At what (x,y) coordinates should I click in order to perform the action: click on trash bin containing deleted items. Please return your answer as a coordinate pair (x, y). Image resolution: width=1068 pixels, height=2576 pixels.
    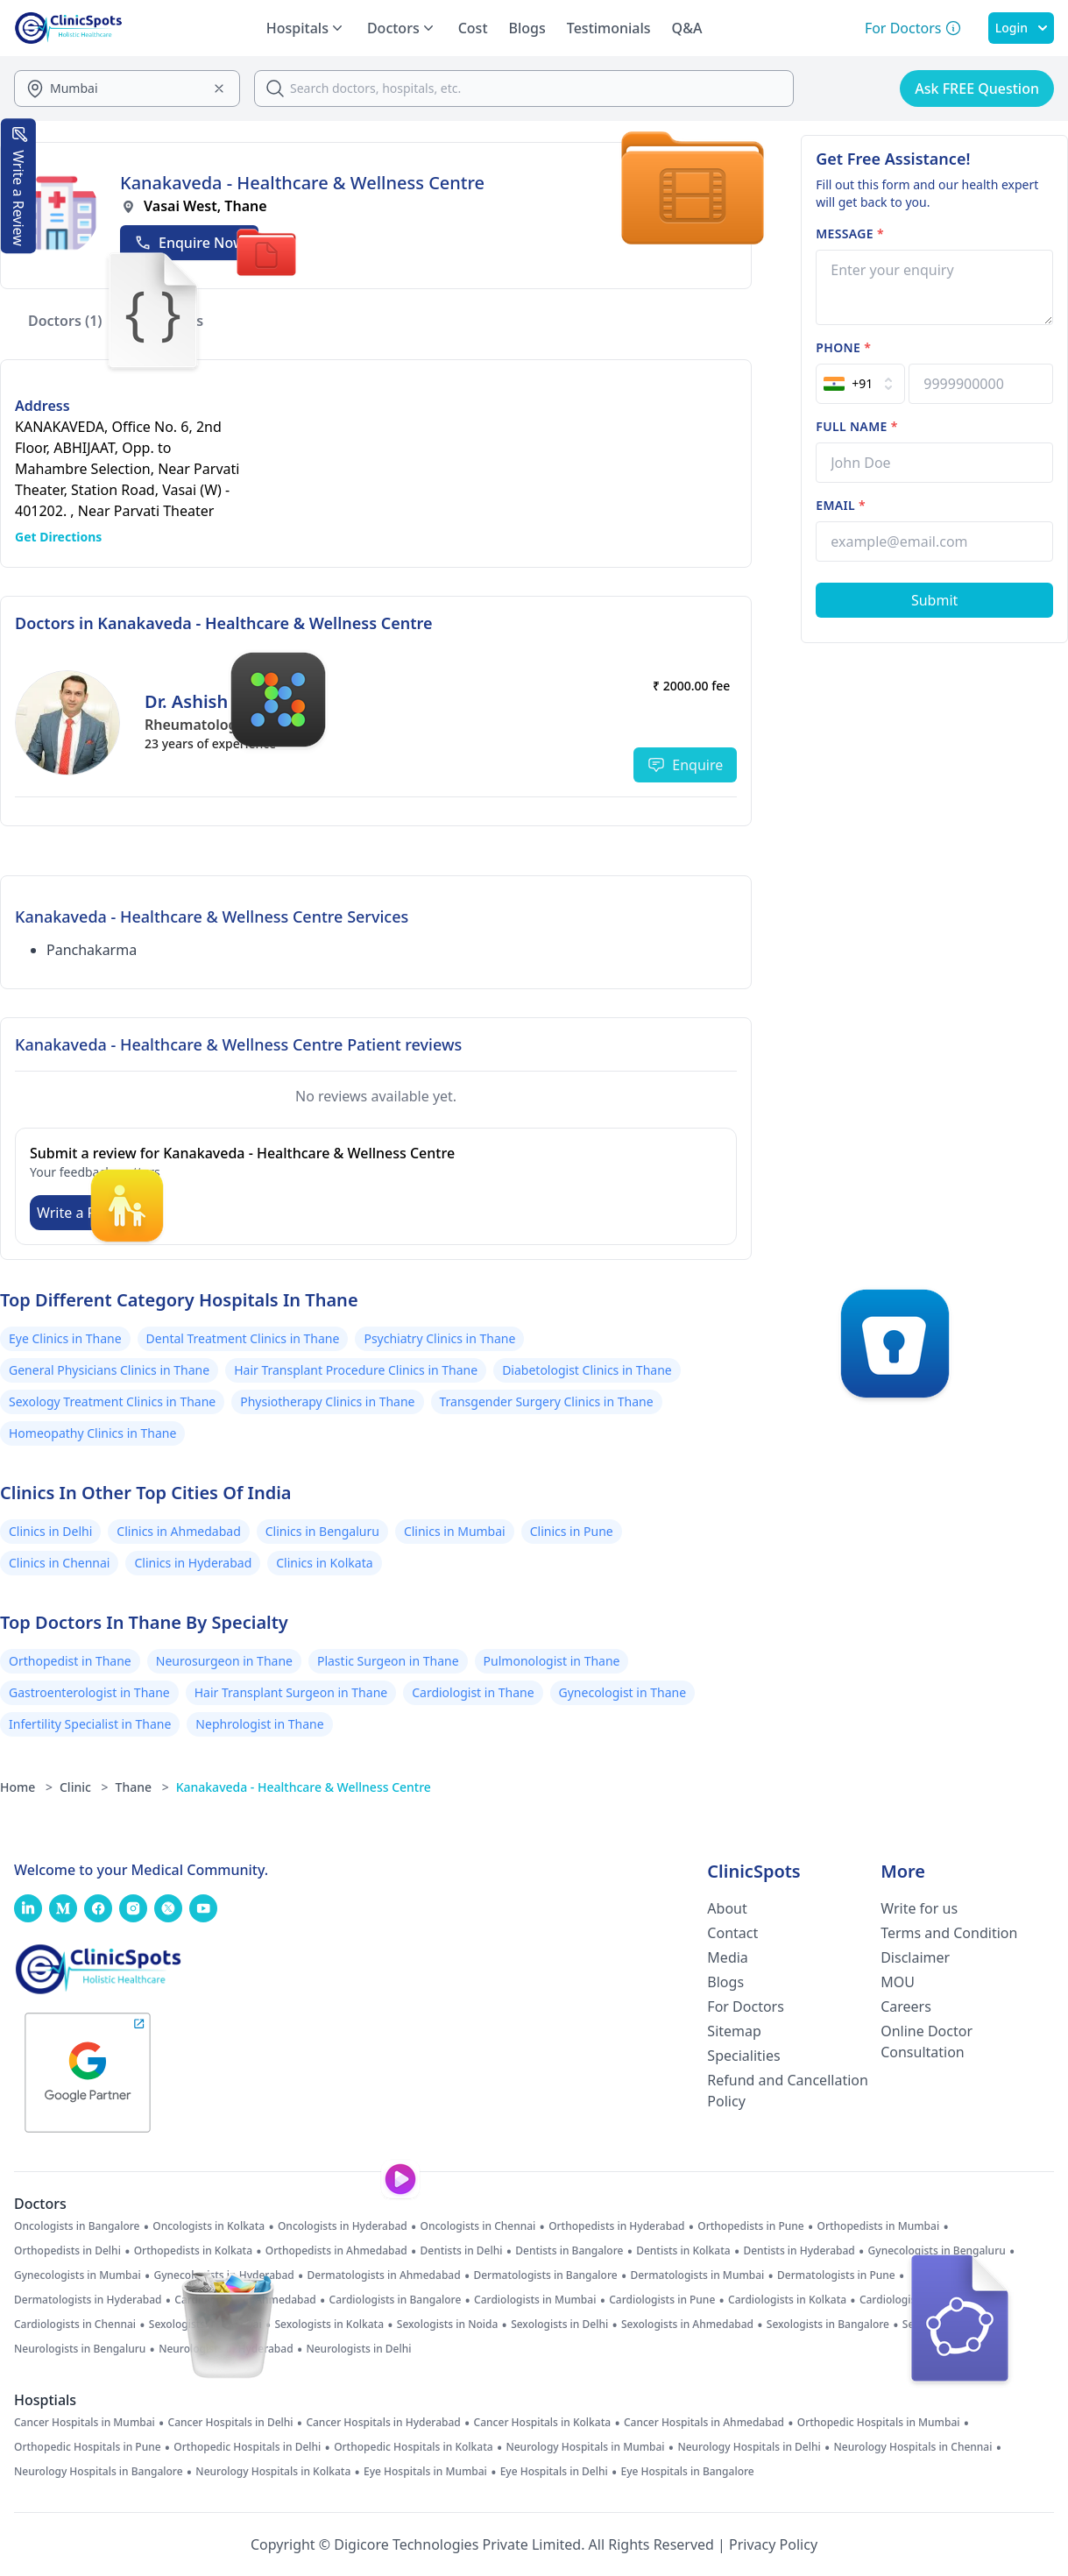
    Looking at the image, I should click on (228, 2326).